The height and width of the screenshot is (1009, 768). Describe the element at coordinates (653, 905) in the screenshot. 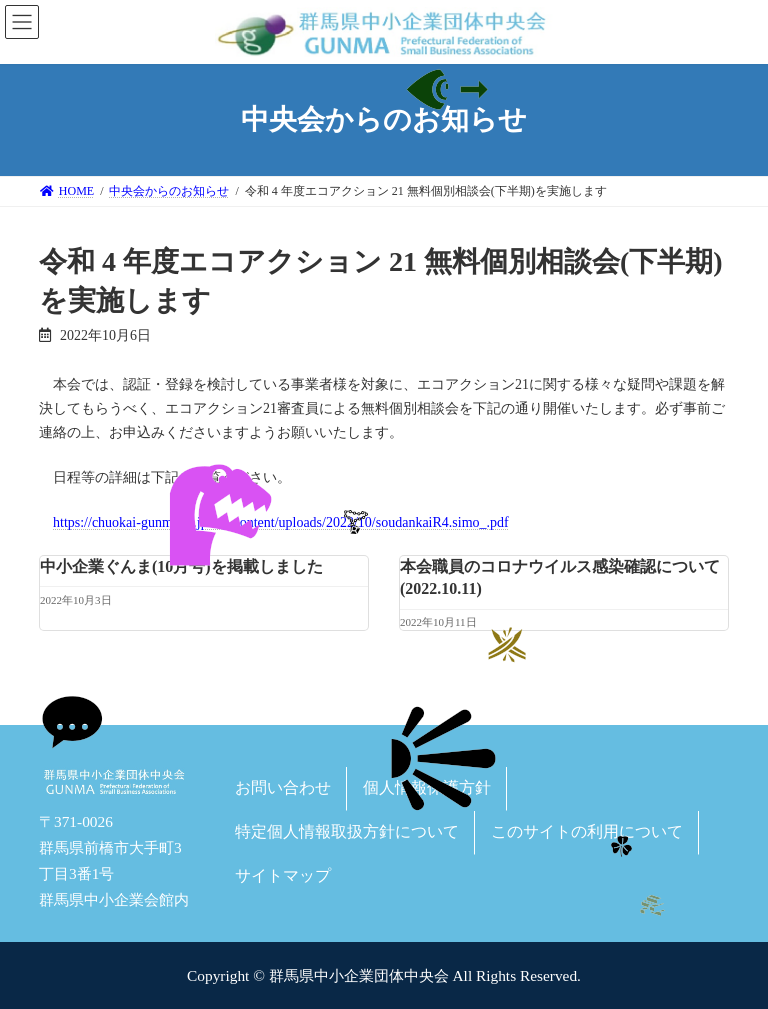

I see `construction or building materials inventory` at that location.